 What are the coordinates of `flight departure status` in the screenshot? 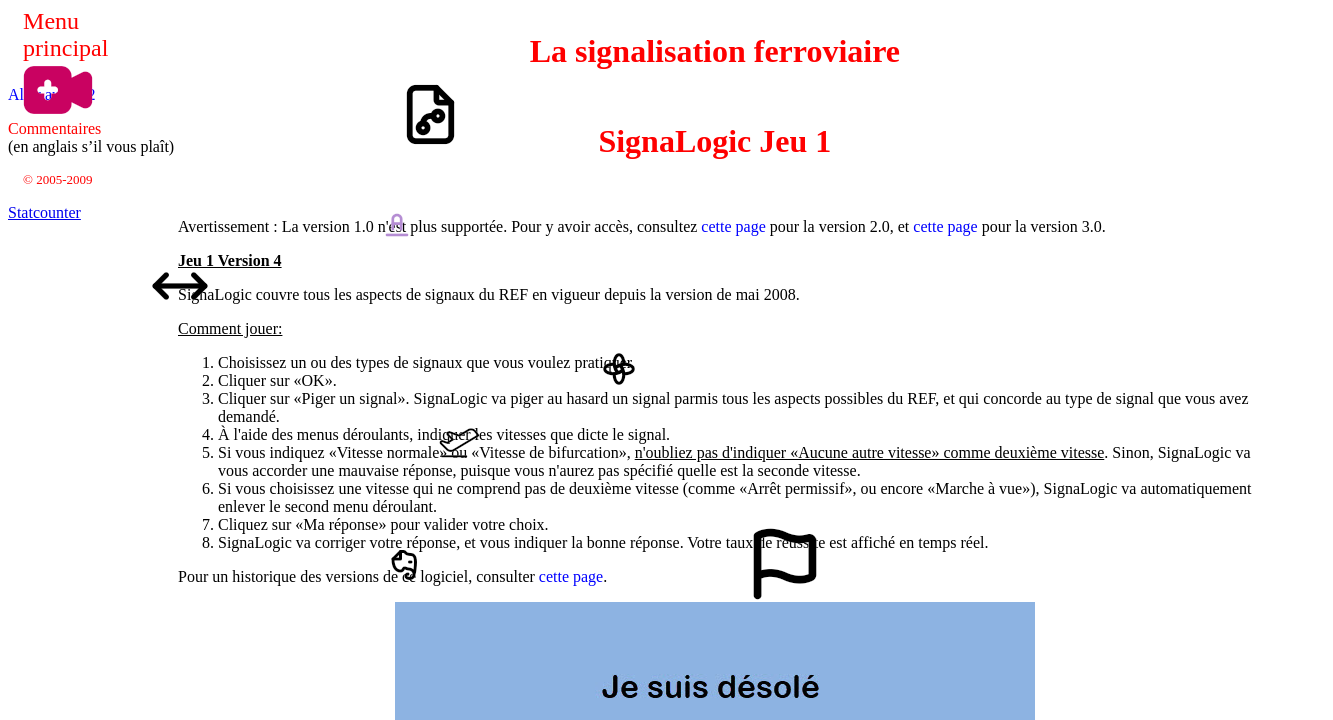 It's located at (459, 441).